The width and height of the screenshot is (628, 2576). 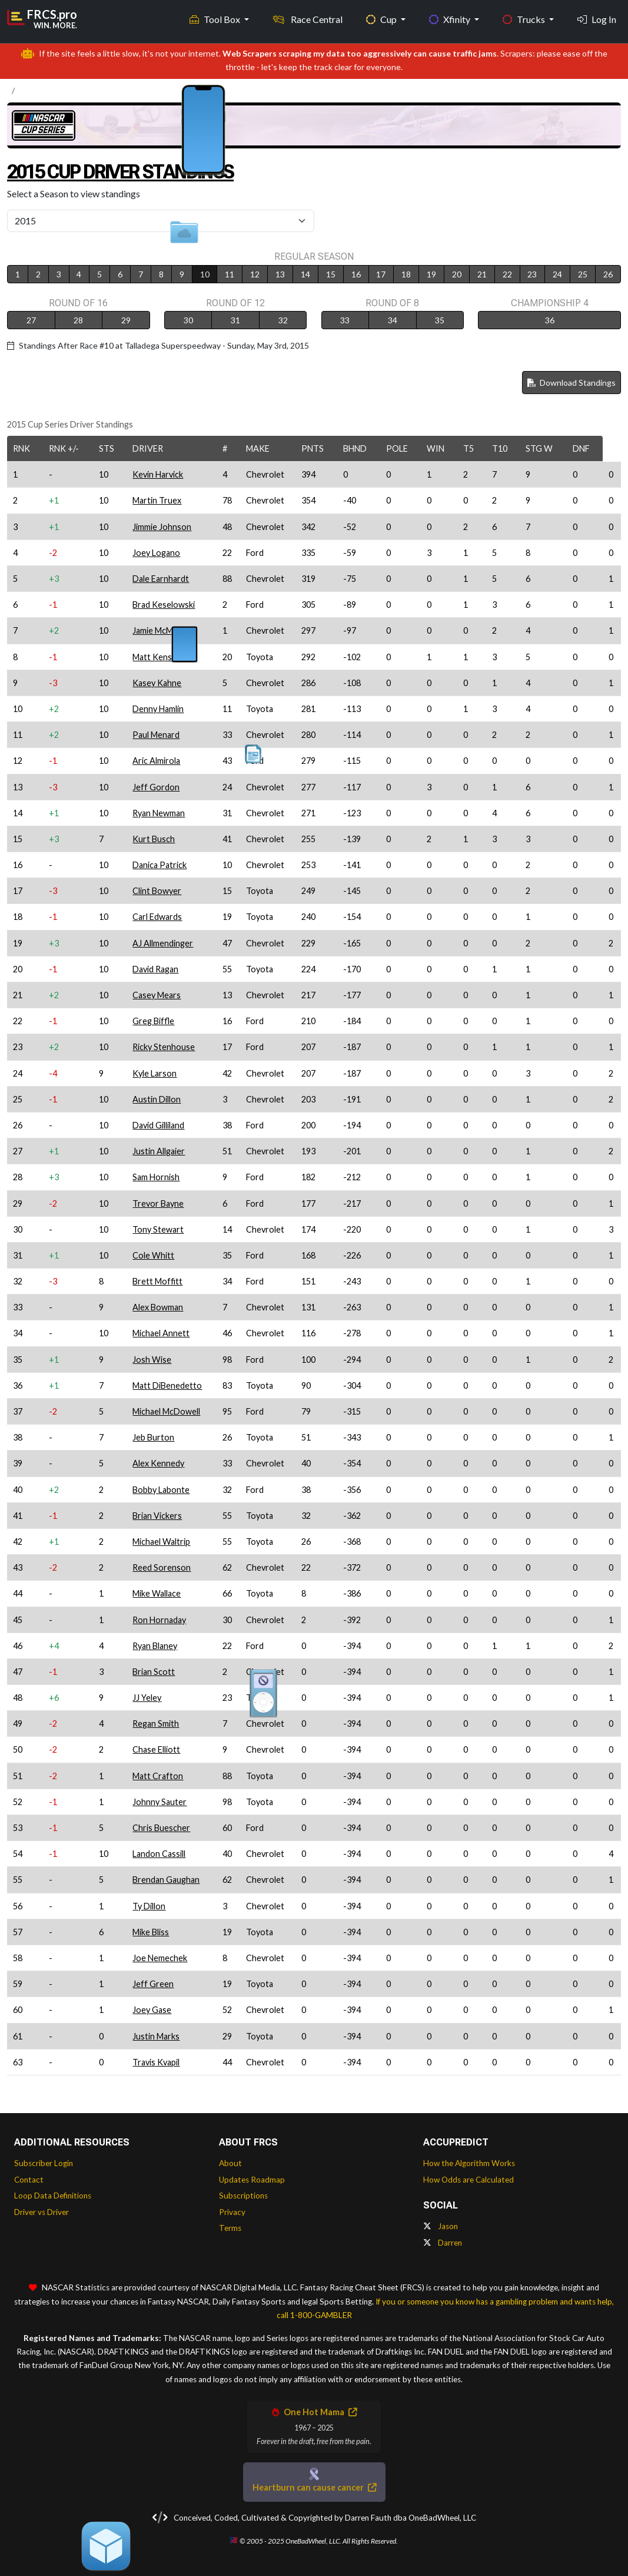 I want to click on open a libreoffice writer text document, so click(x=253, y=754).